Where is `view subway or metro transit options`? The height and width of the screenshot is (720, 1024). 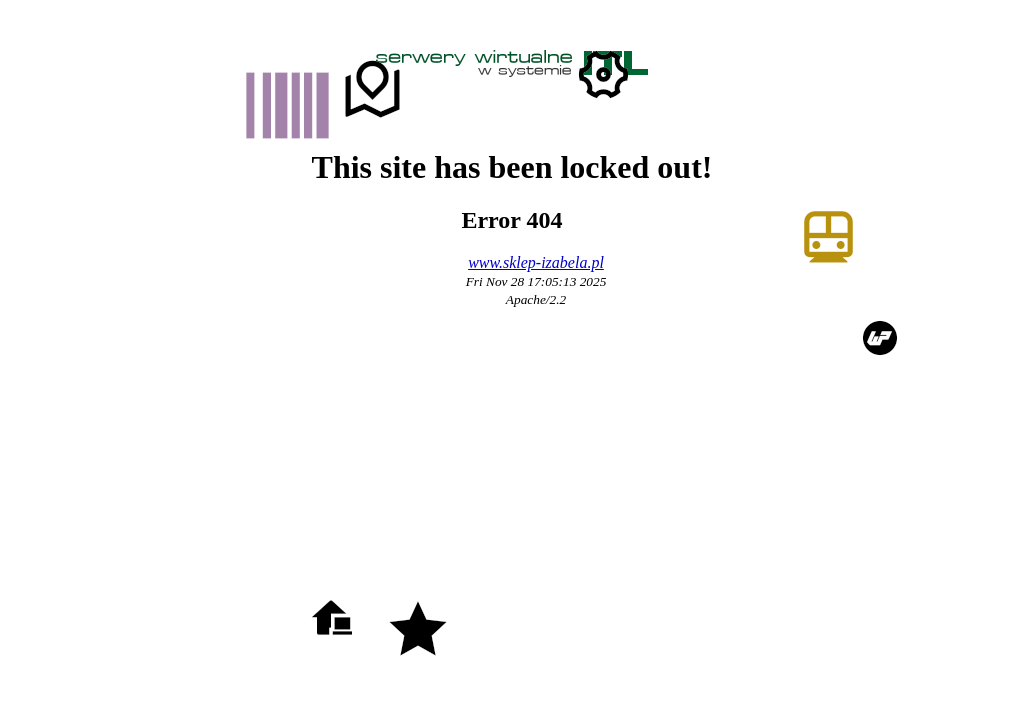 view subway or metro transit options is located at coordinates (828, 235).